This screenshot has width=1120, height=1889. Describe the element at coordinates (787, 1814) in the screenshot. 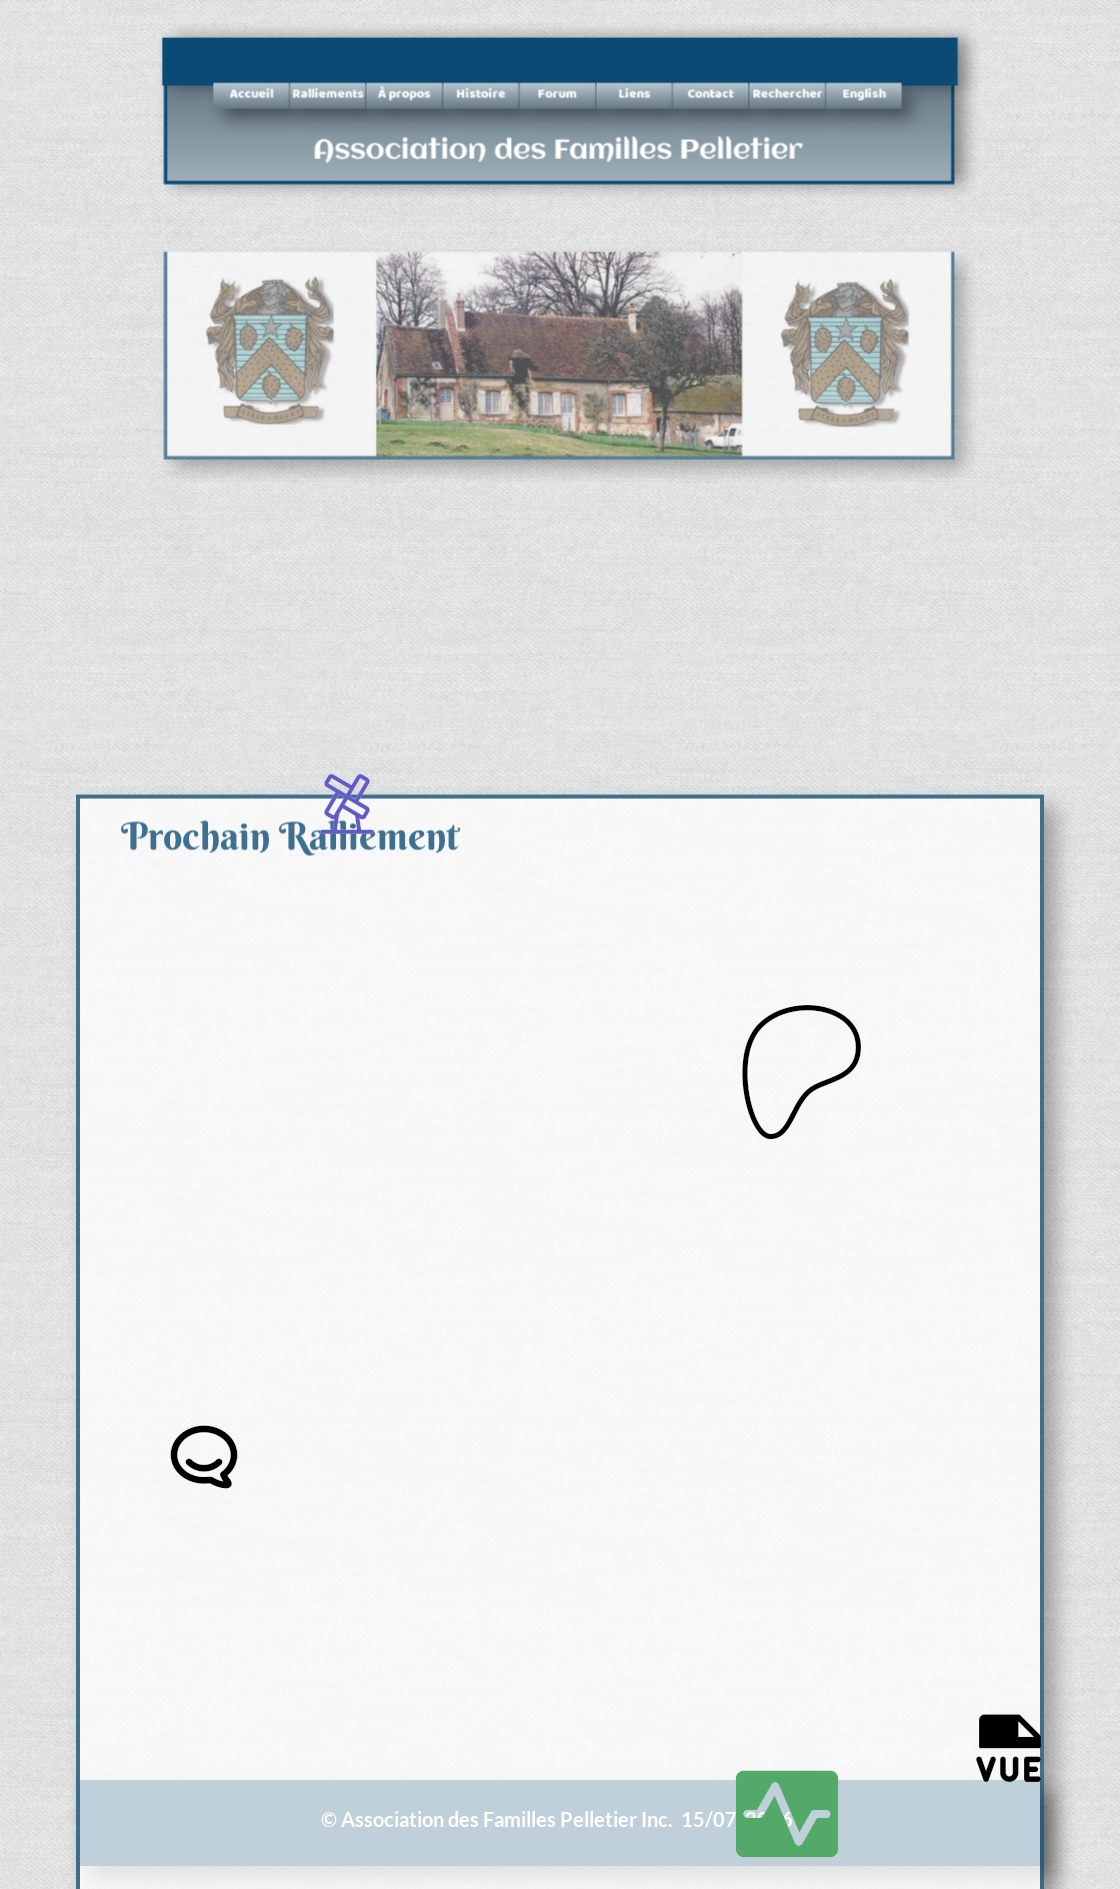

I see `view health or heart rate data` at that location.